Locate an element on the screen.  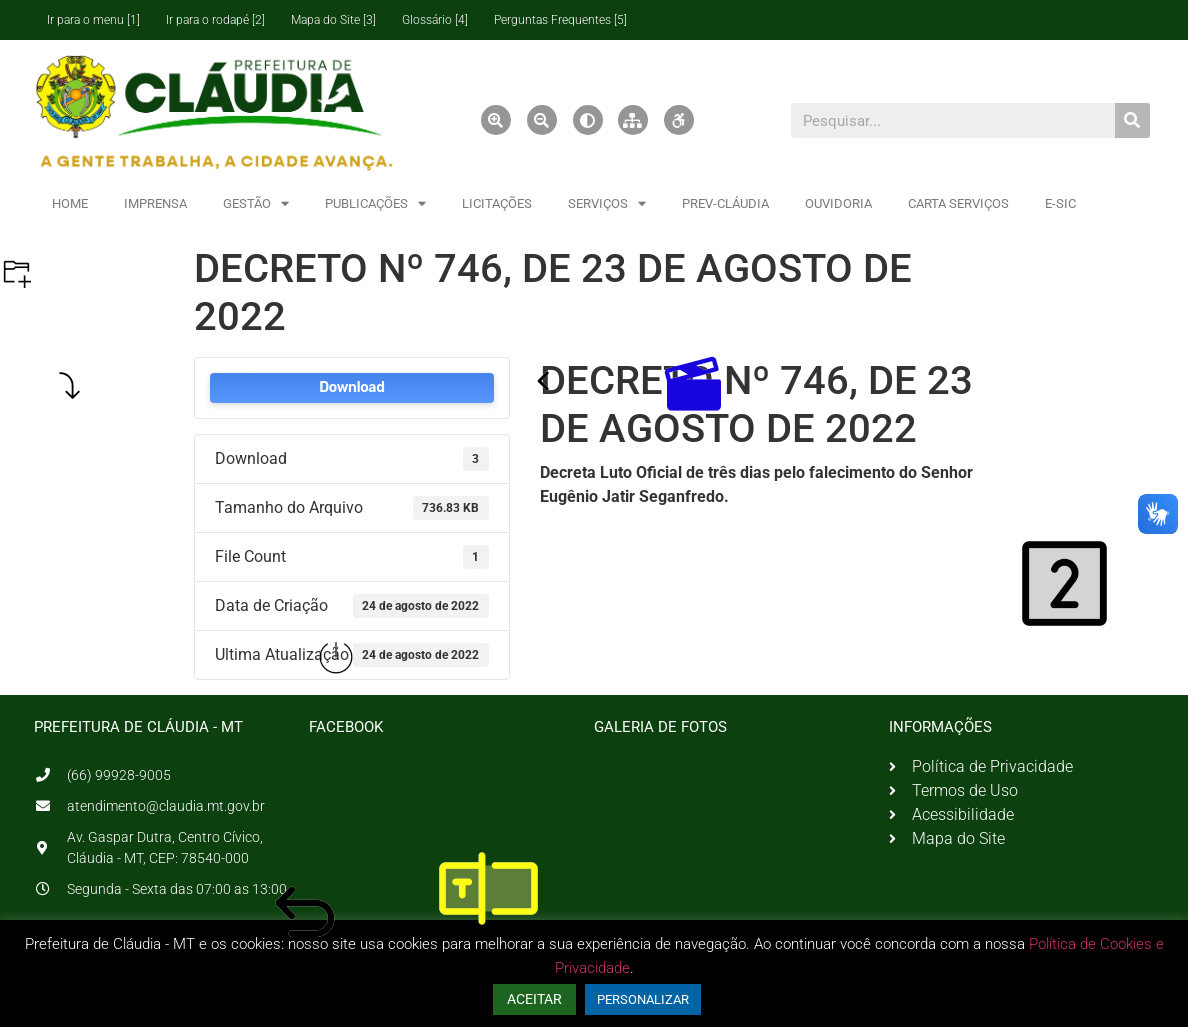
select option number two is located at coordinates (1064, 583).